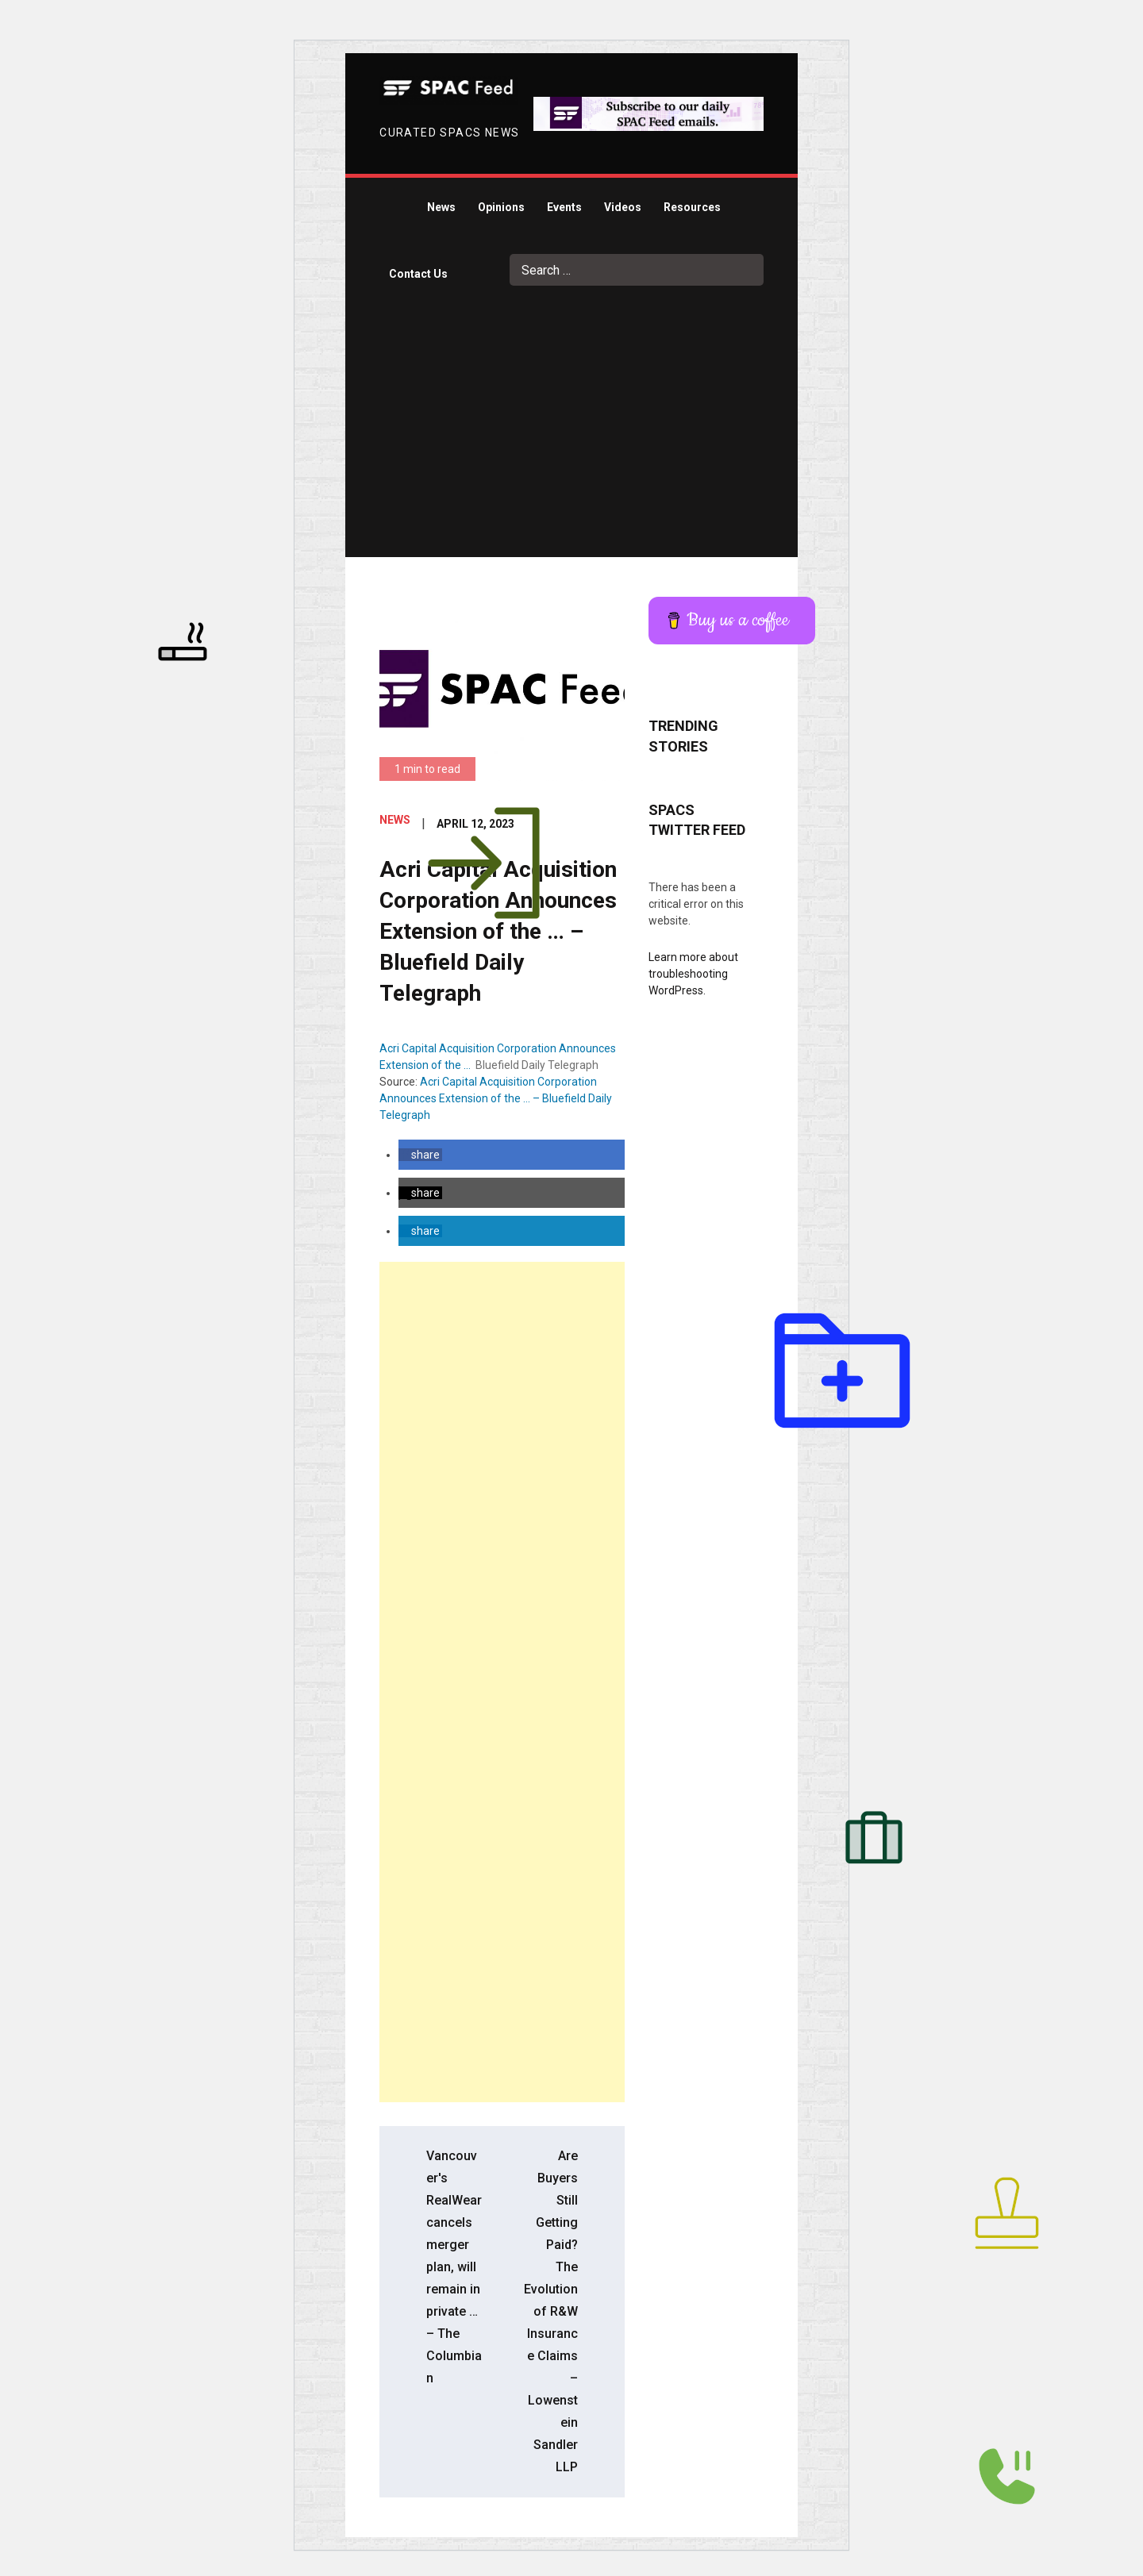 The height and width of the screenshot is (2576, 1143). What do you see at coordinates (183, 647) in the screenshot?
I see `indicates a designated smoking area` at bounding box center [183, 647].